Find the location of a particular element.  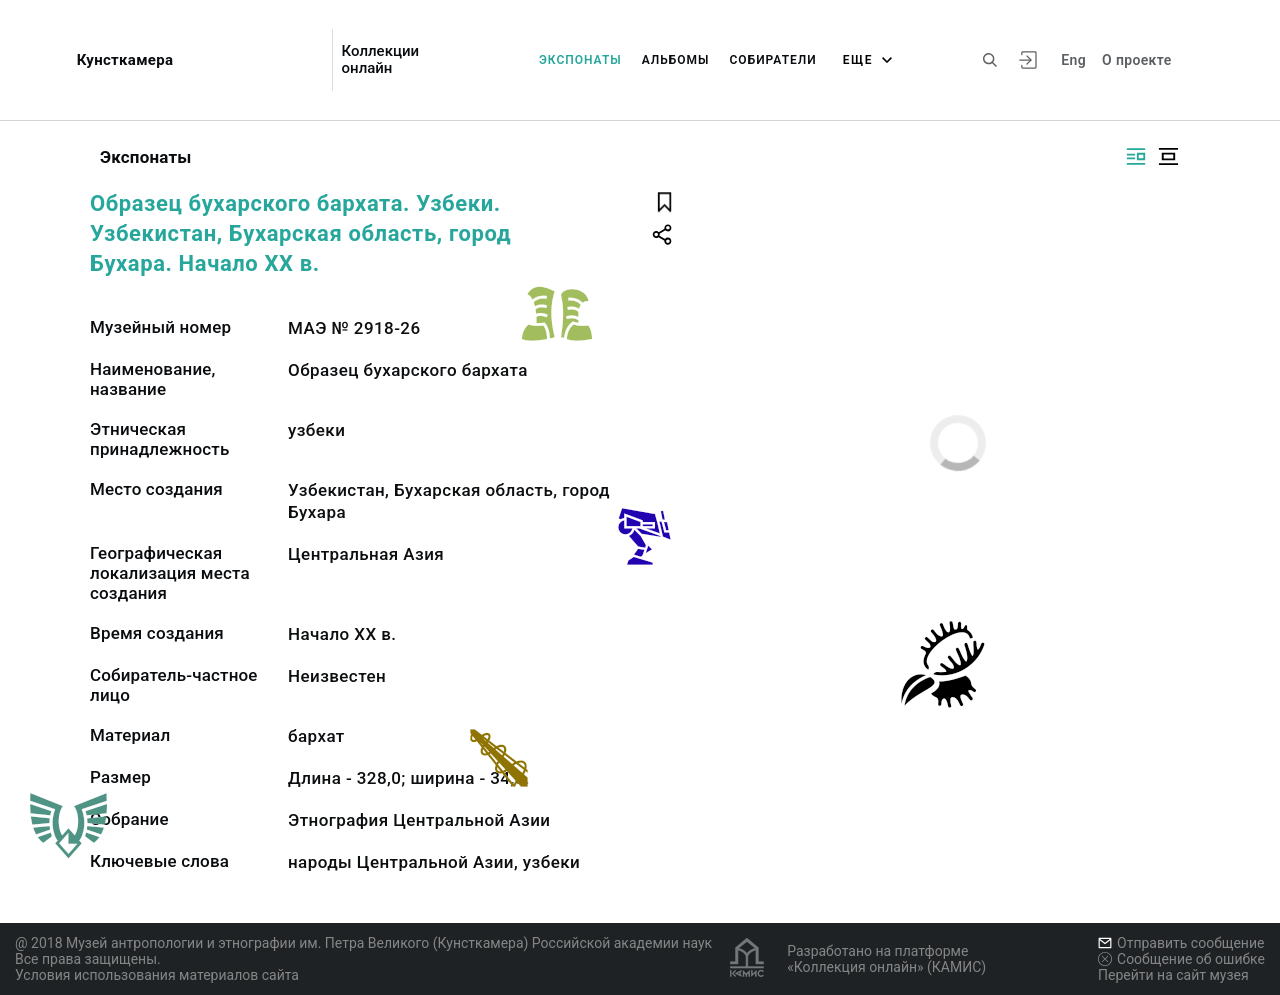

guild or faction emblem in a game interface is located at coordinates (68, 820).